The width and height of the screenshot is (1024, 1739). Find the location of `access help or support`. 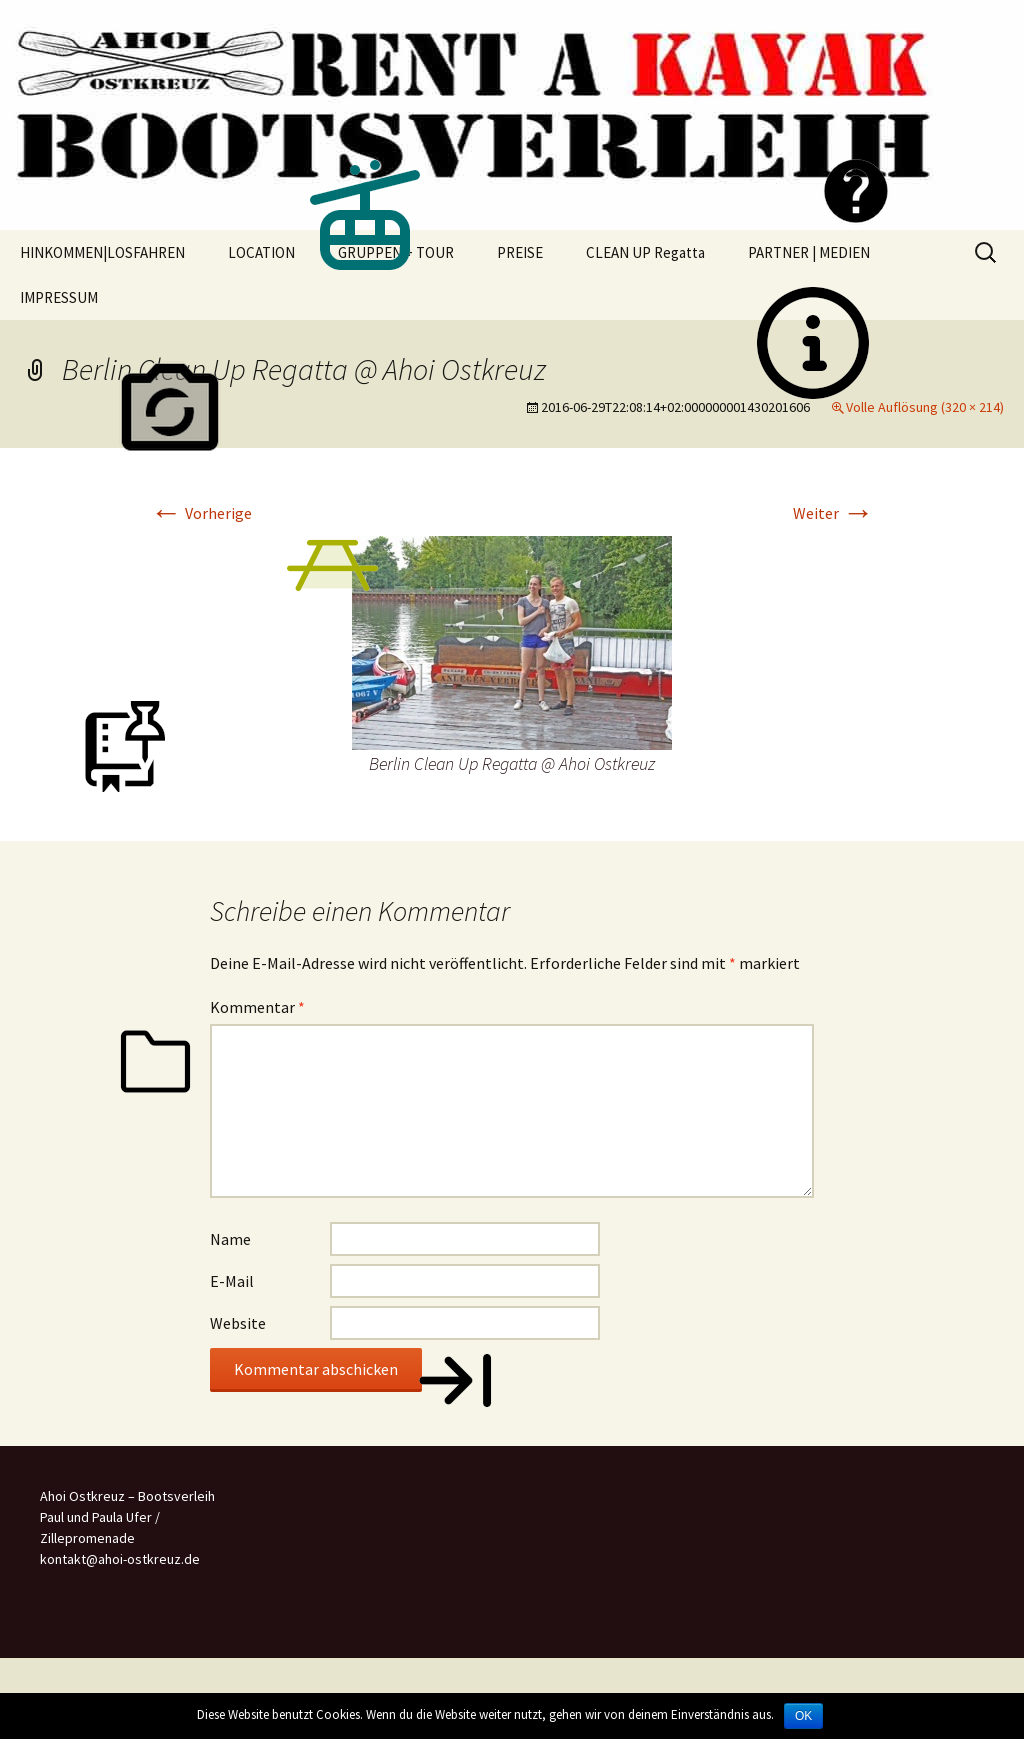

access help or support is located at coordinates (856, 191).